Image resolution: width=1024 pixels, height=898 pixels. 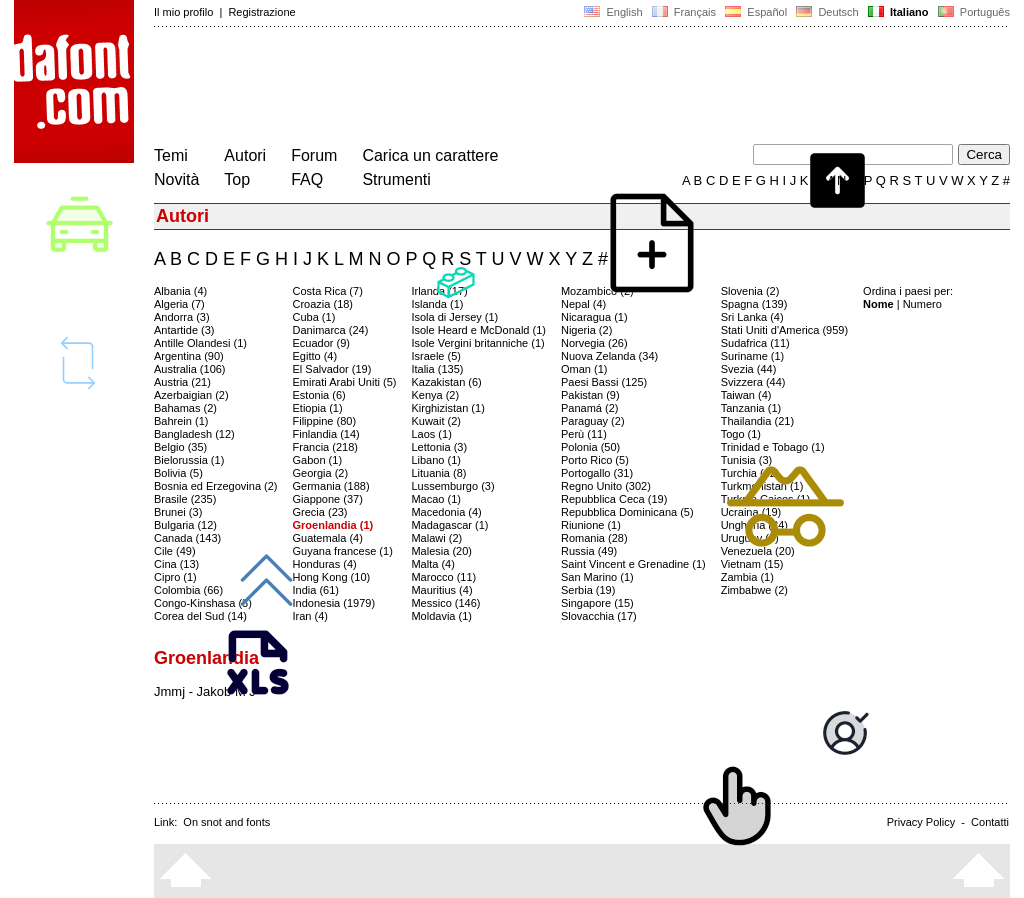 I want to click on create a new file, so click(x=652, y=243).